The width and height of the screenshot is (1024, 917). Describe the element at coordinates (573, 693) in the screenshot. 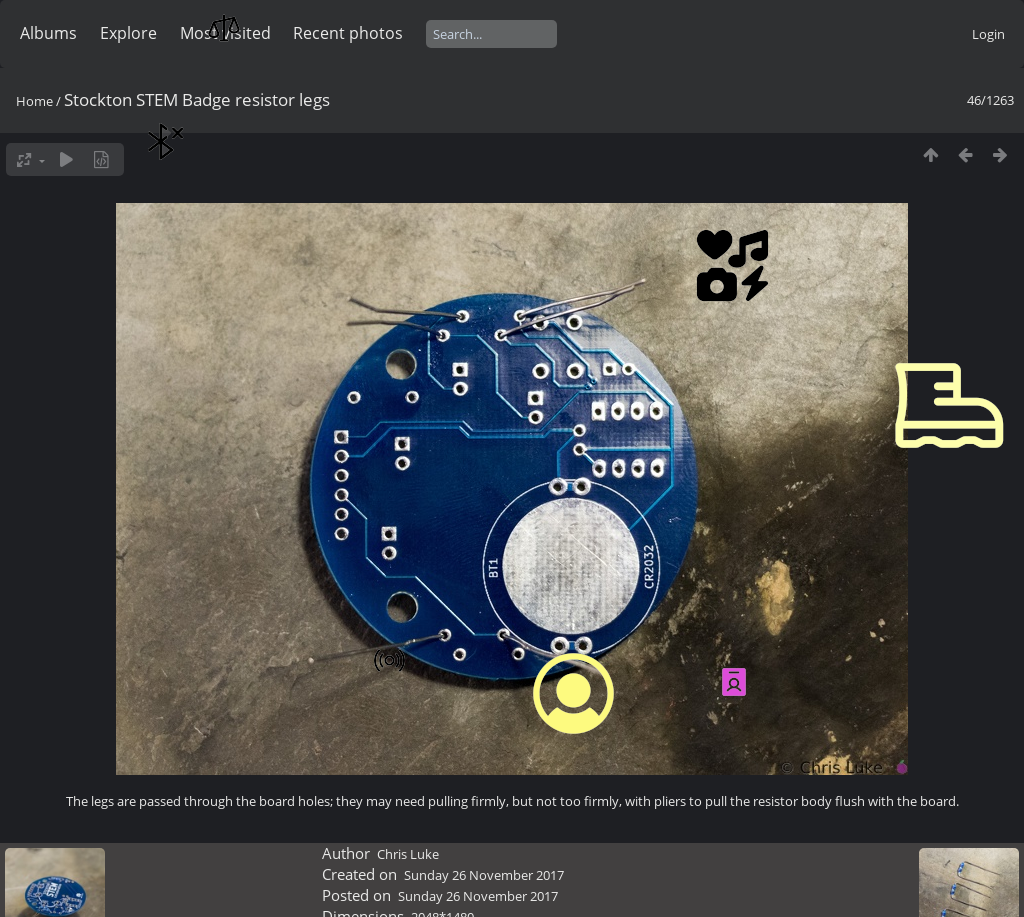

I see `view your profile` at that location.